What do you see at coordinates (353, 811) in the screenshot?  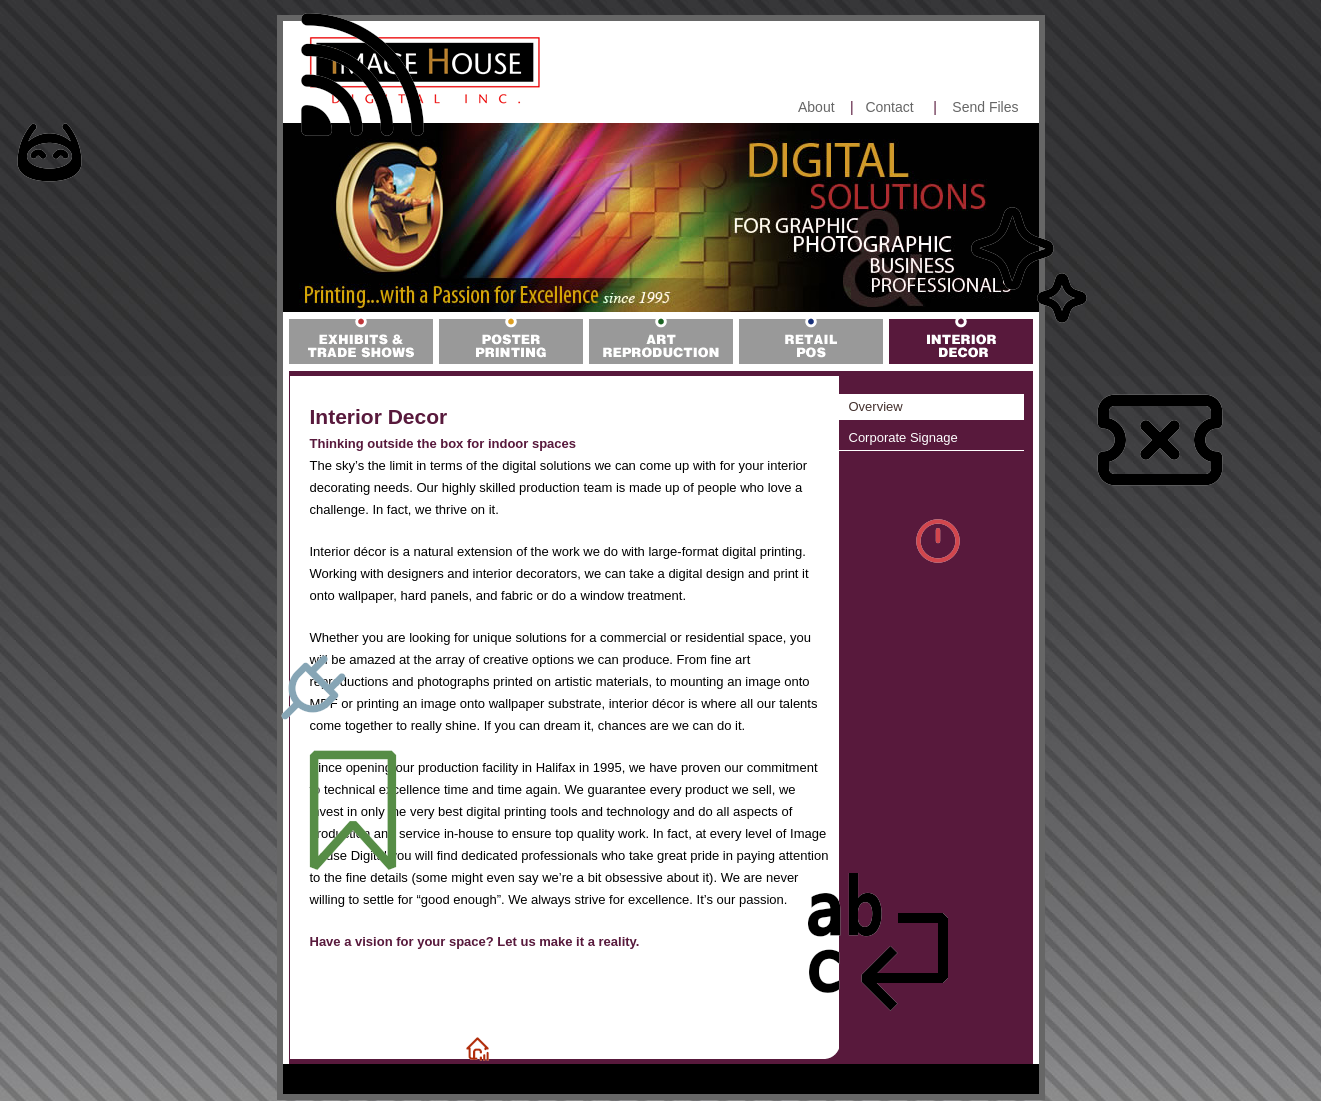 I see `bookmark this item for later` at bounding box center [353, 811].